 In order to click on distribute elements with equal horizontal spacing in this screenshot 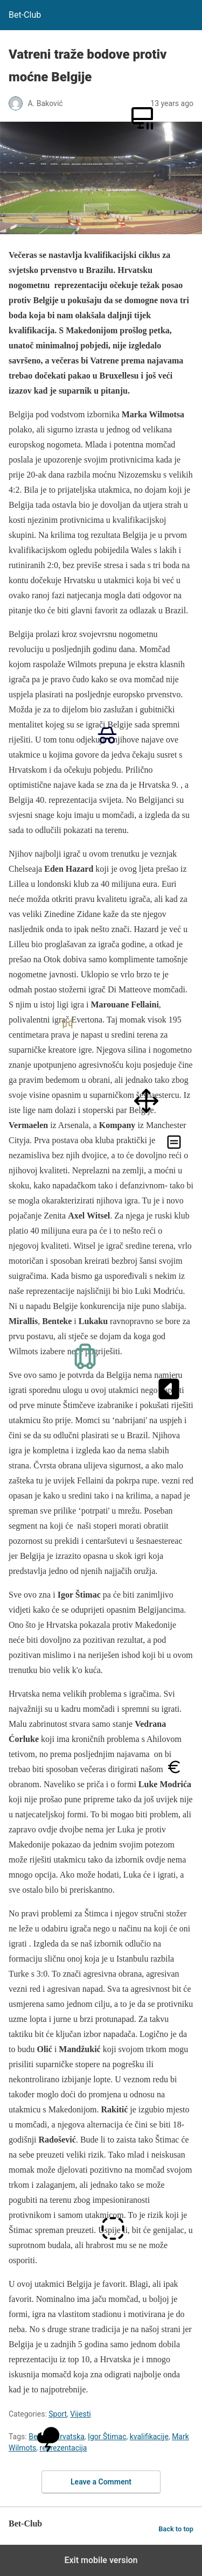, I will do `click(67, 1023)`.